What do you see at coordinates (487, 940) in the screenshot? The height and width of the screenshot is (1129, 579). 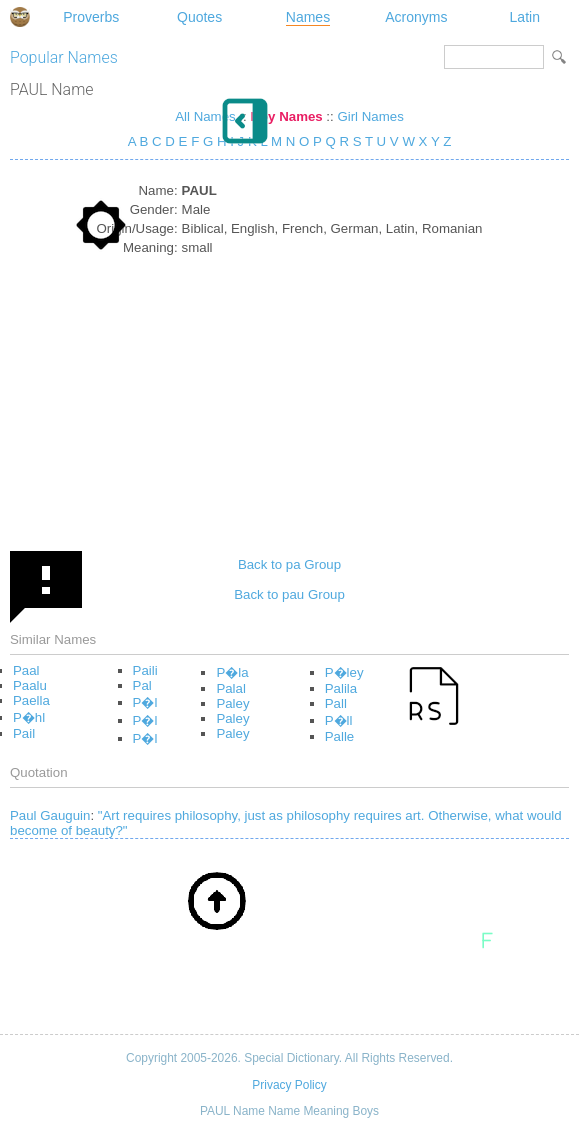 I see `facebook app or social media link` at bounding box center [487, 940].